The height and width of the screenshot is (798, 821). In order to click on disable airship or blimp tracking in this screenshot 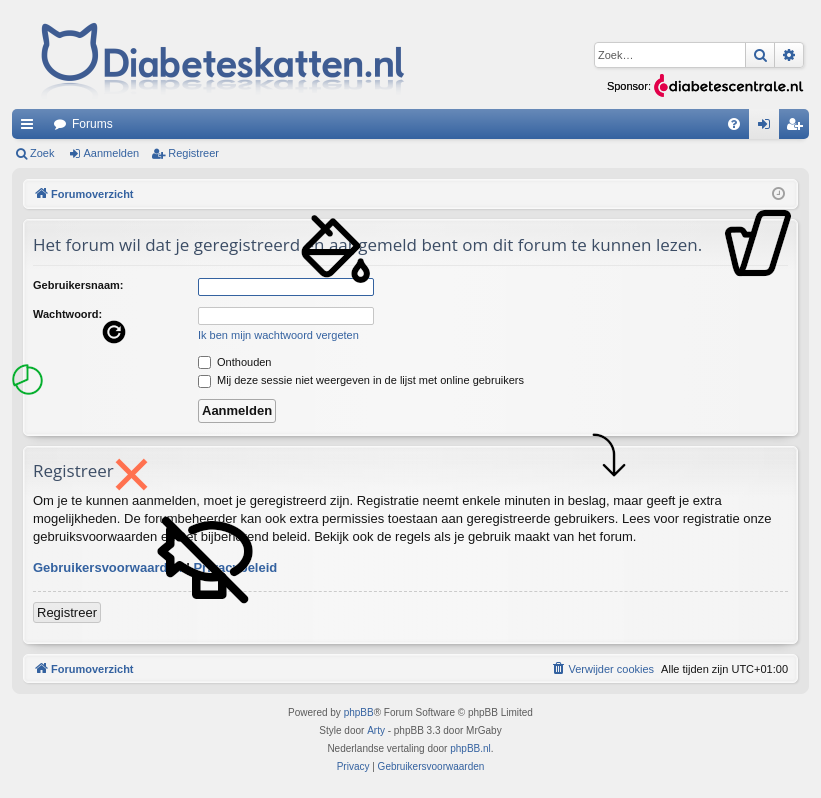, I will do `click(205, 560)`.